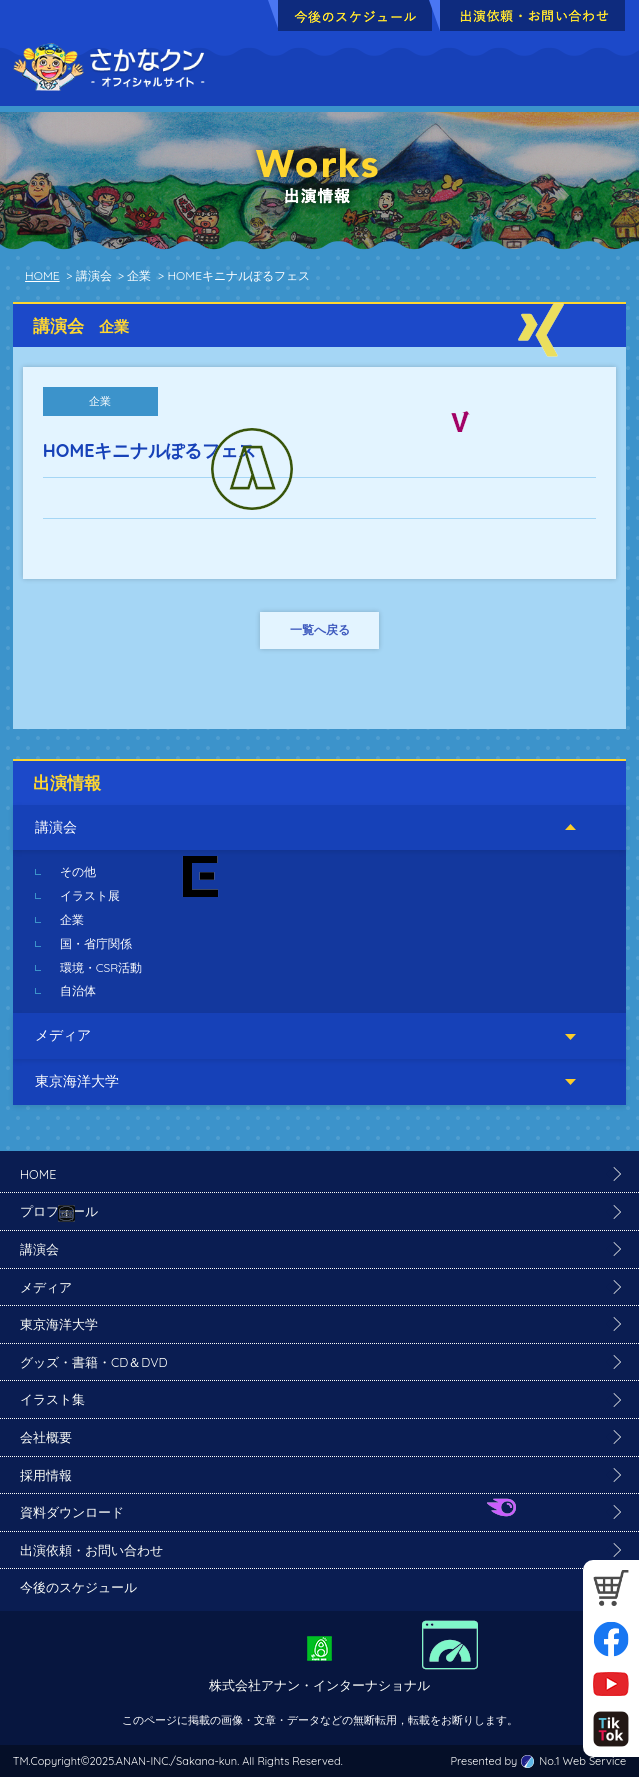 The image size is (639, 1777). I want to click on link to xing professional network profile, so click(541, 330).